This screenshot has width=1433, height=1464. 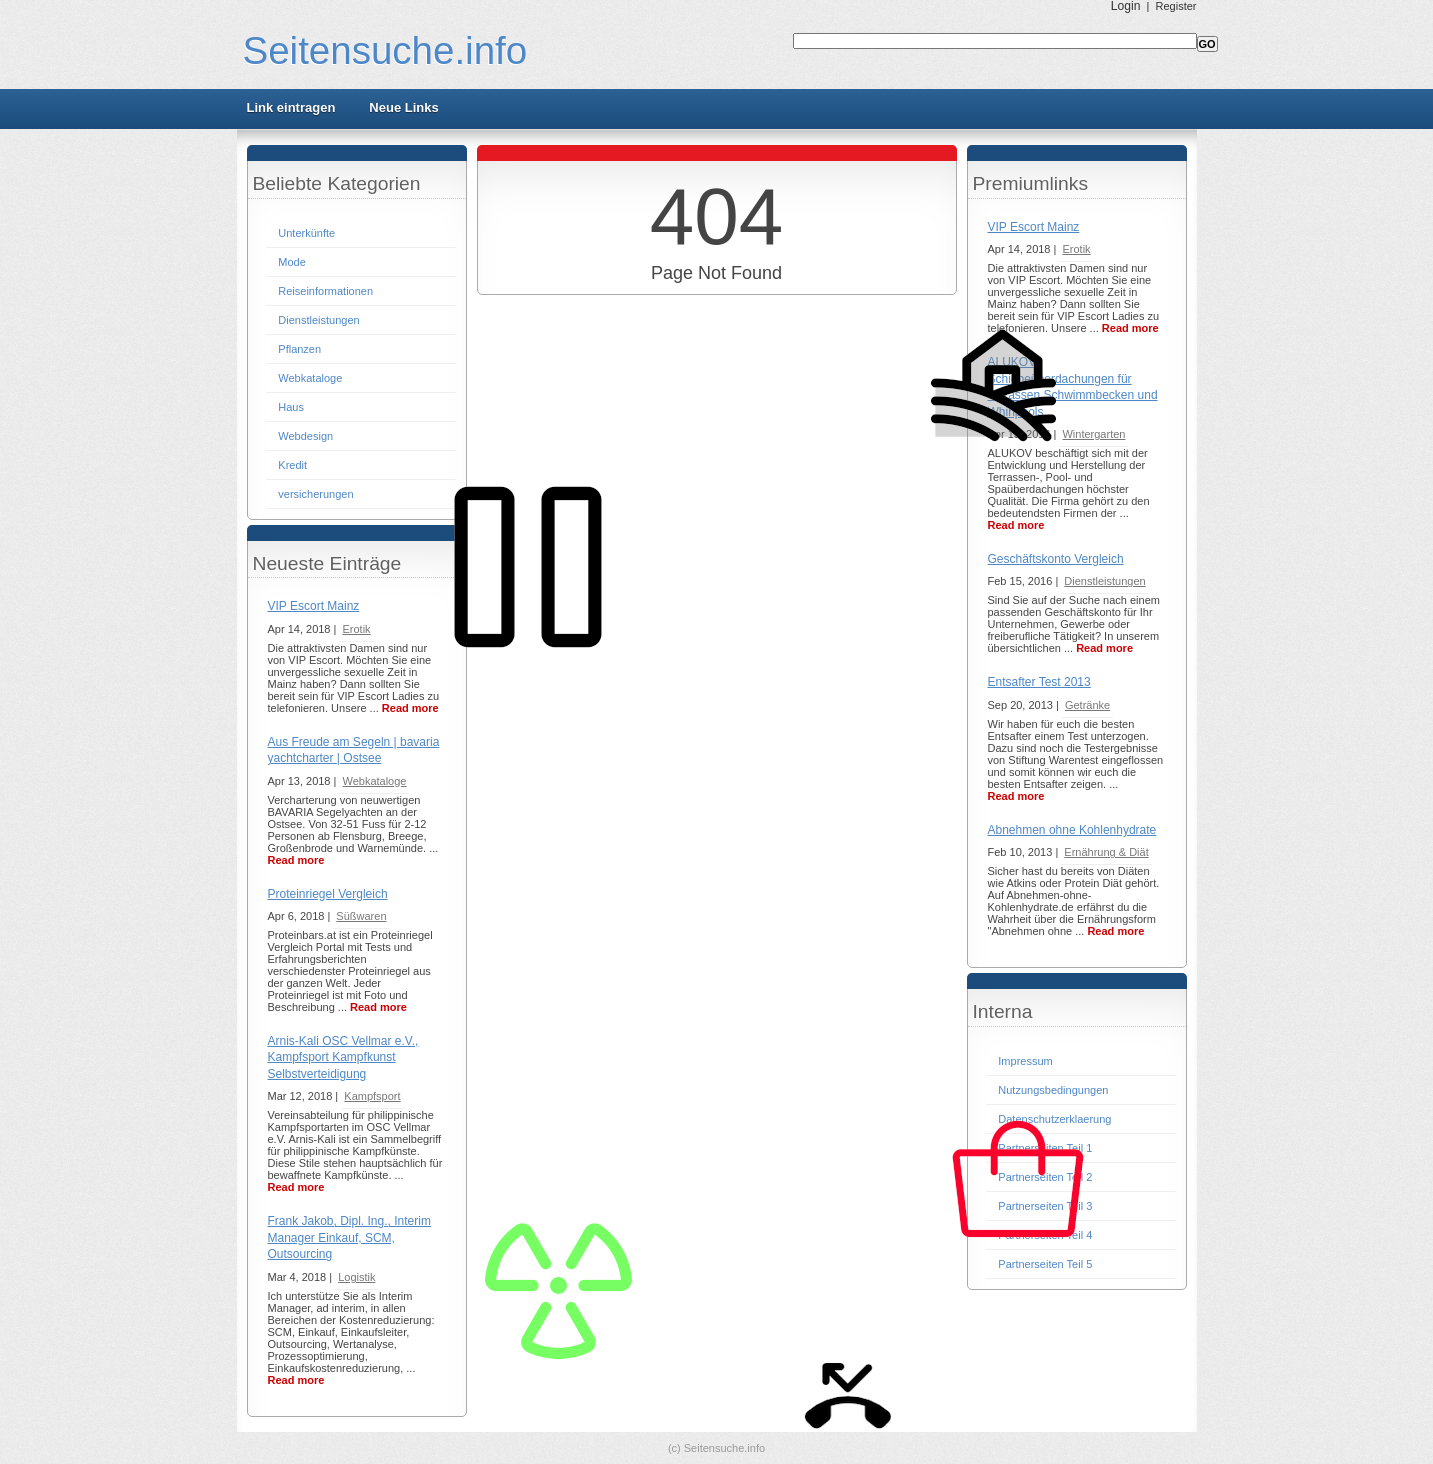 I want to click on pause media playback, so click(x=528, y=567).